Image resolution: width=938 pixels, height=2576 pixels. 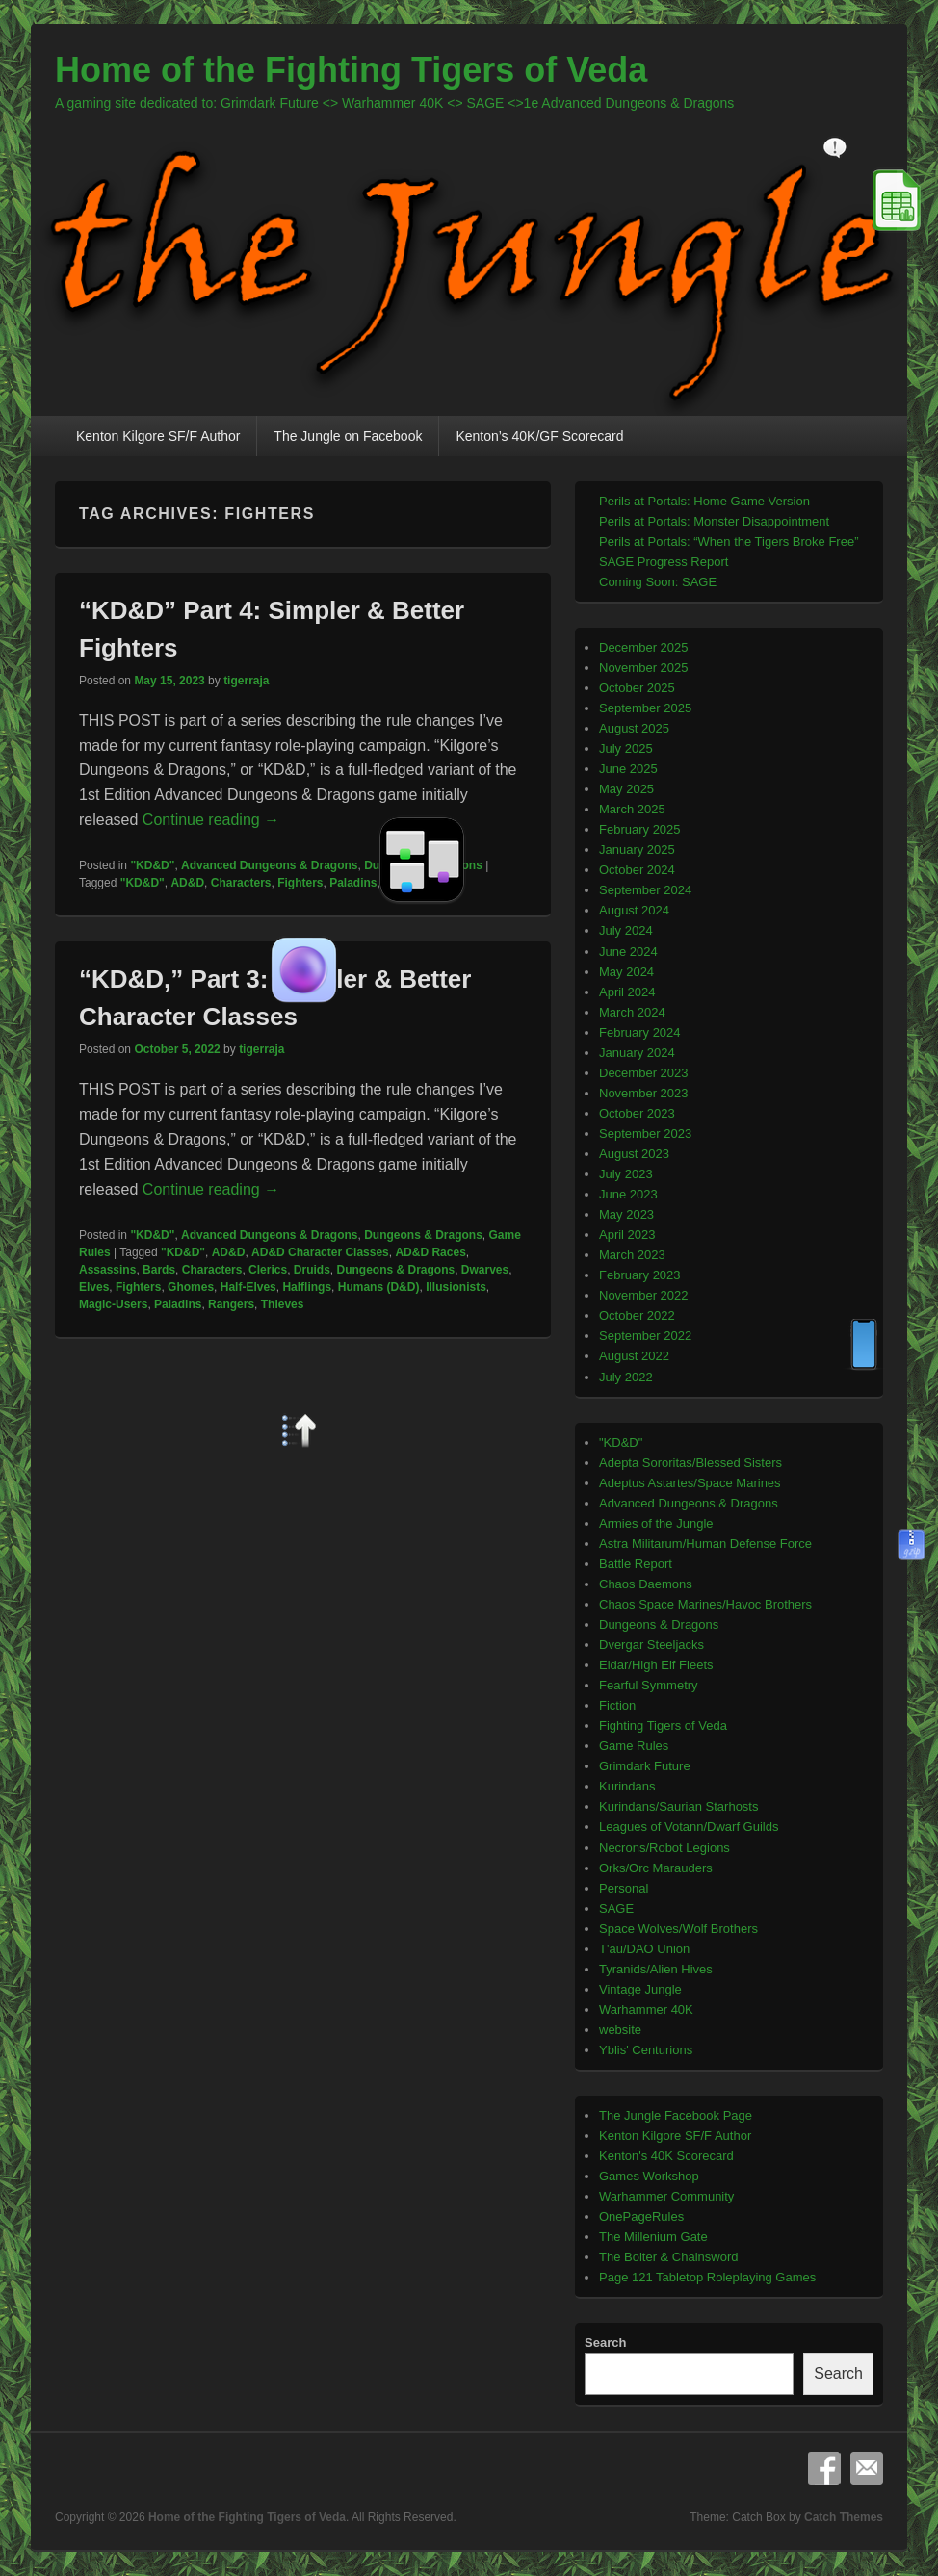 I want to click on indicates an important notification or alert message, so click(x=835, y=147).